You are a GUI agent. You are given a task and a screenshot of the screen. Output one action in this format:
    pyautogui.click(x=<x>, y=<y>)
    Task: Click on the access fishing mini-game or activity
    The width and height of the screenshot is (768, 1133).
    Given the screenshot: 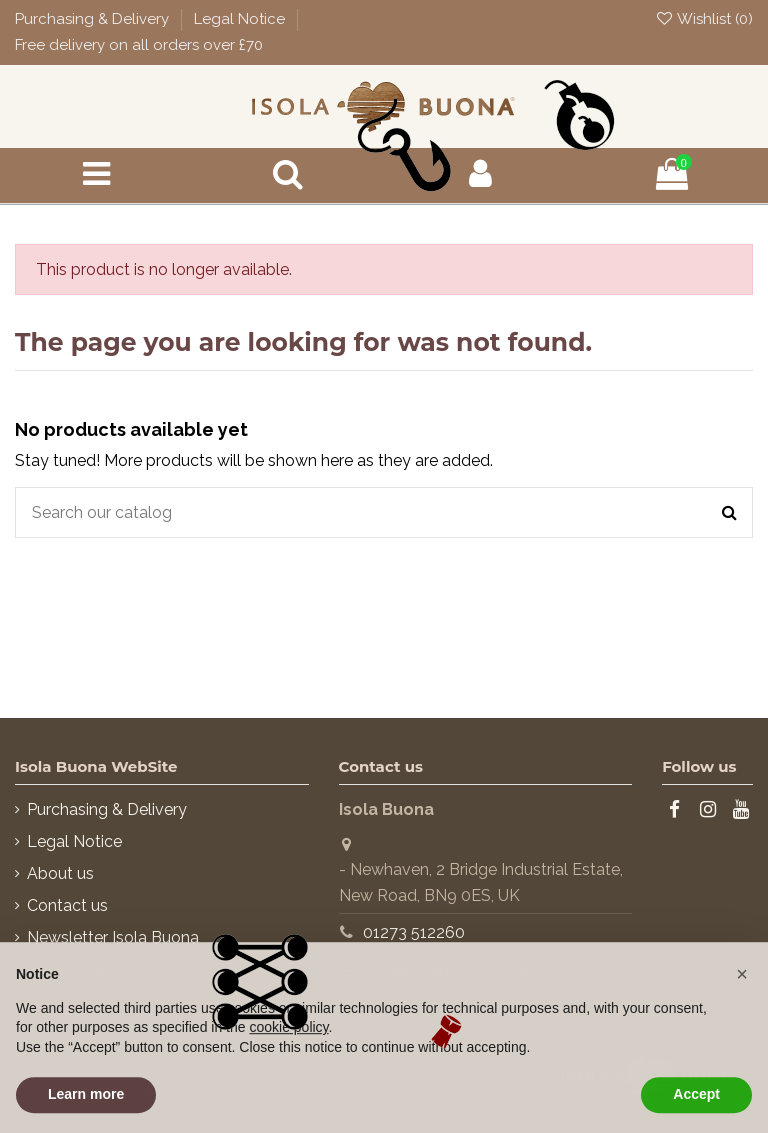 What is the action you would take?
    pyautogui.click(x=405, y=145)
    